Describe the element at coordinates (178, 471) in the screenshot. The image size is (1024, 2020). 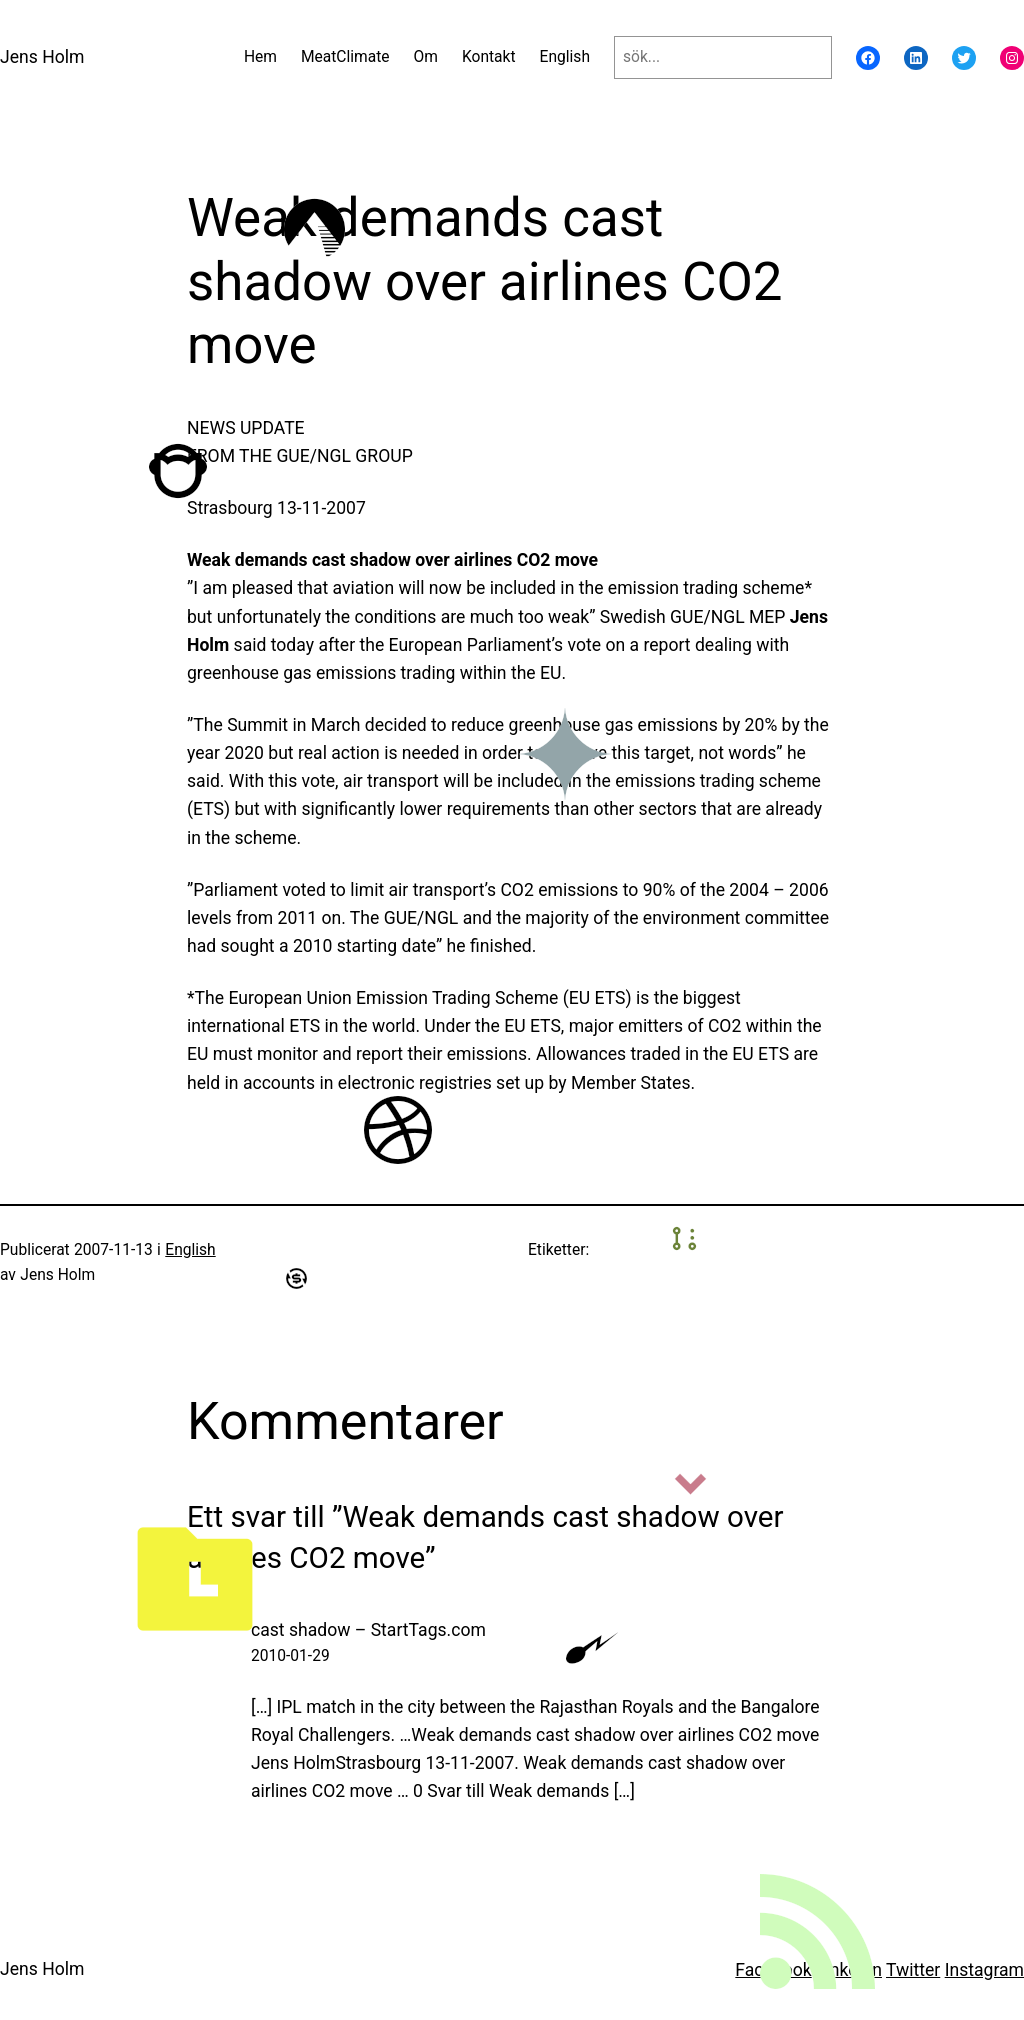
I see `open the Napster music streaming app` at that location.